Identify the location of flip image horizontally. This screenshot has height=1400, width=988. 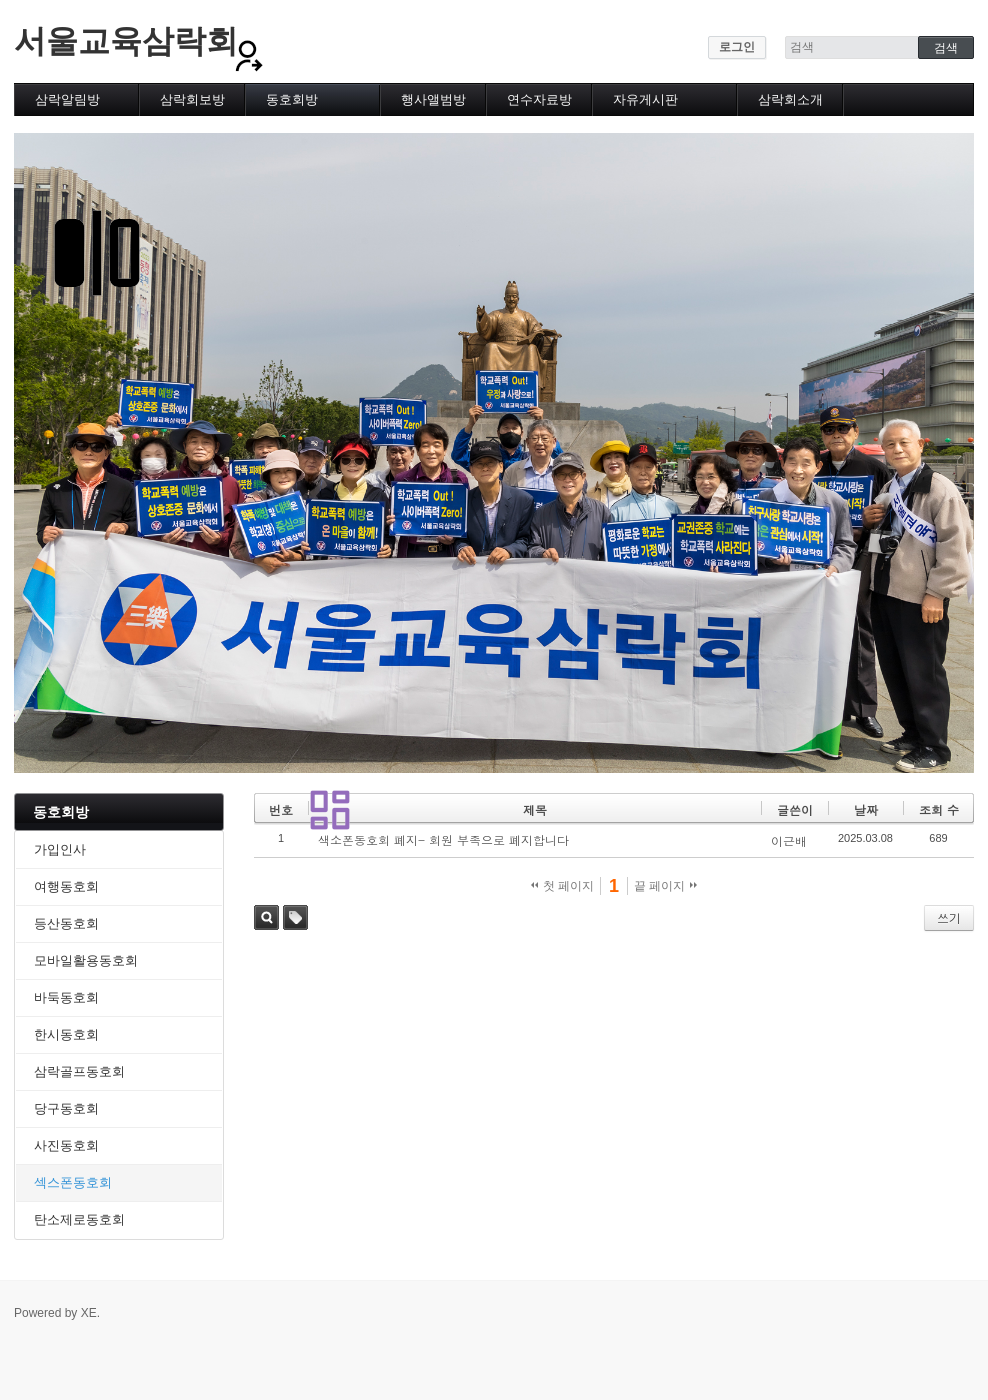
(97, 253).